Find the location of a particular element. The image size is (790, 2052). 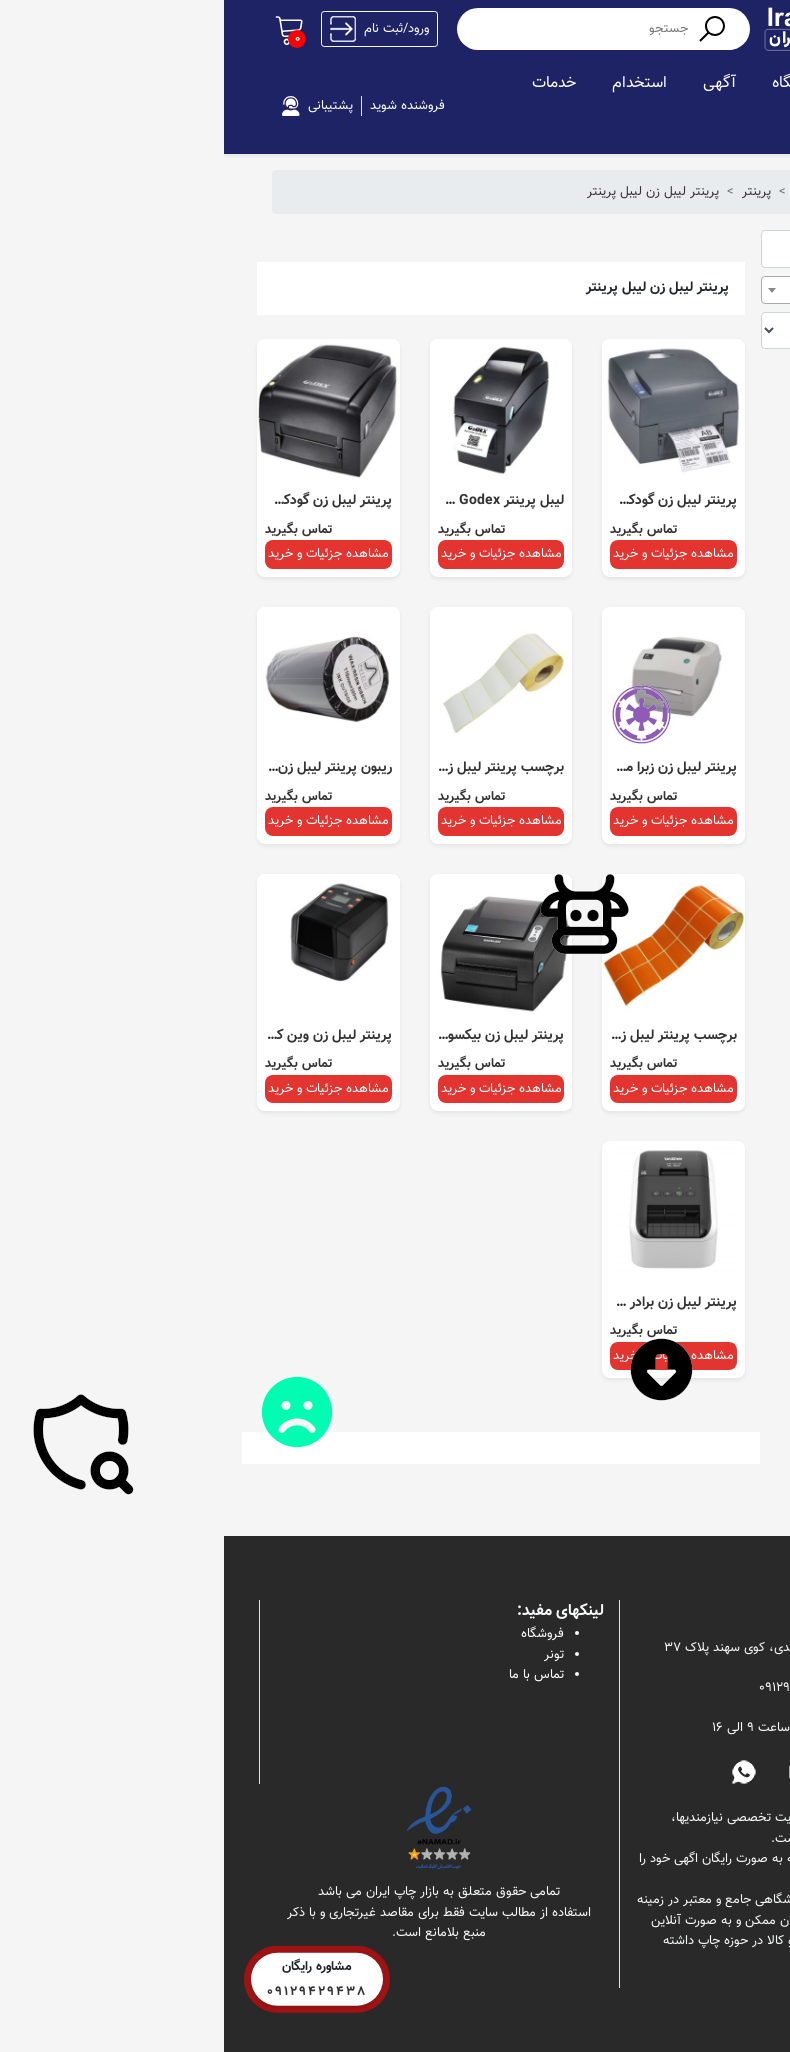

submit negative feedback or rating is located at coordinates (297, 1412).